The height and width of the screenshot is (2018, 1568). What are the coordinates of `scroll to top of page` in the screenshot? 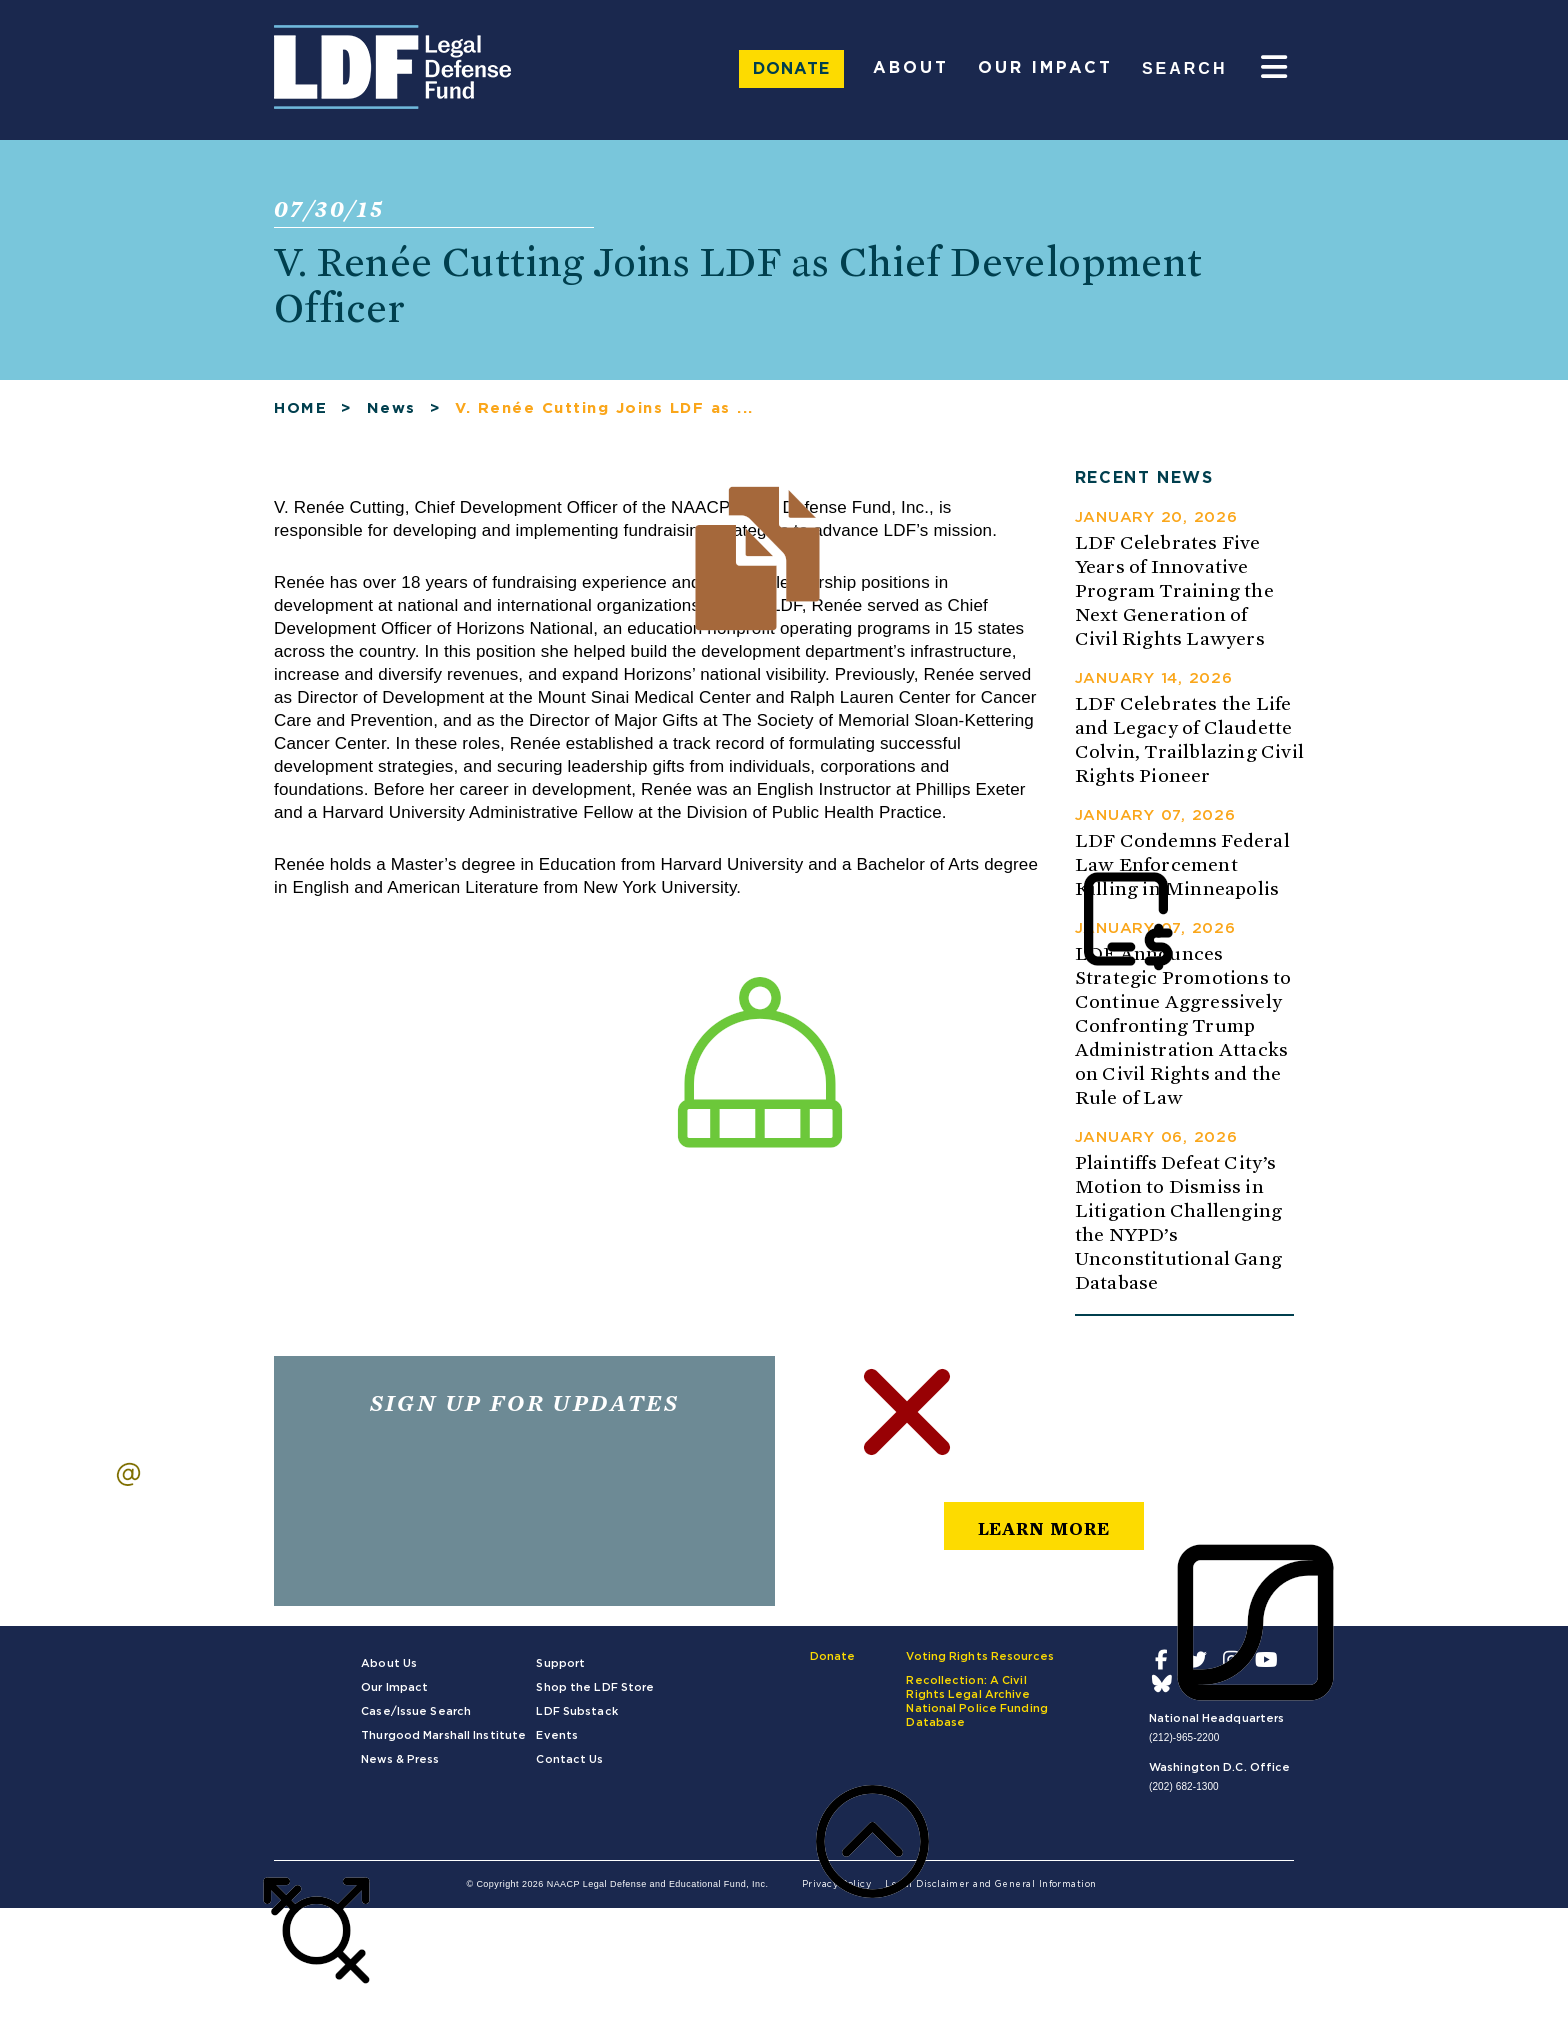 It's located at (872, 1841).